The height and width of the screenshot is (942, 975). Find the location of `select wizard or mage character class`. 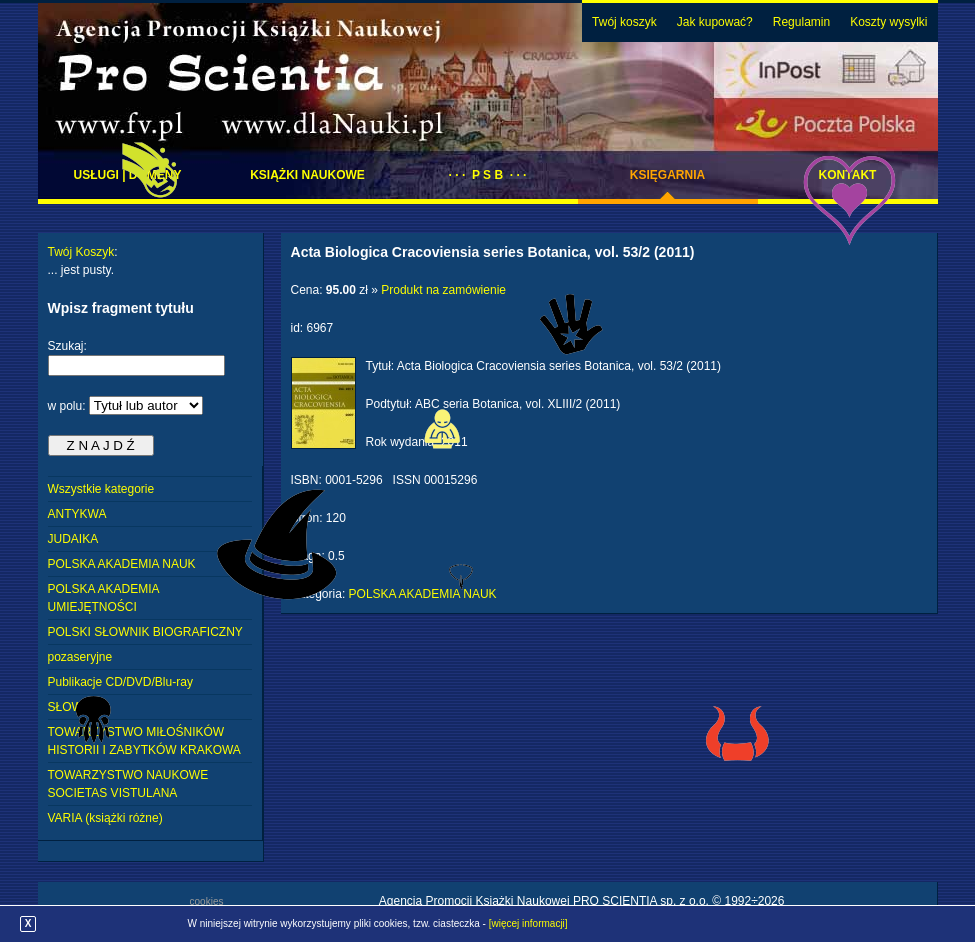

select wizard or mage character class is located at coordinates (276, 544).